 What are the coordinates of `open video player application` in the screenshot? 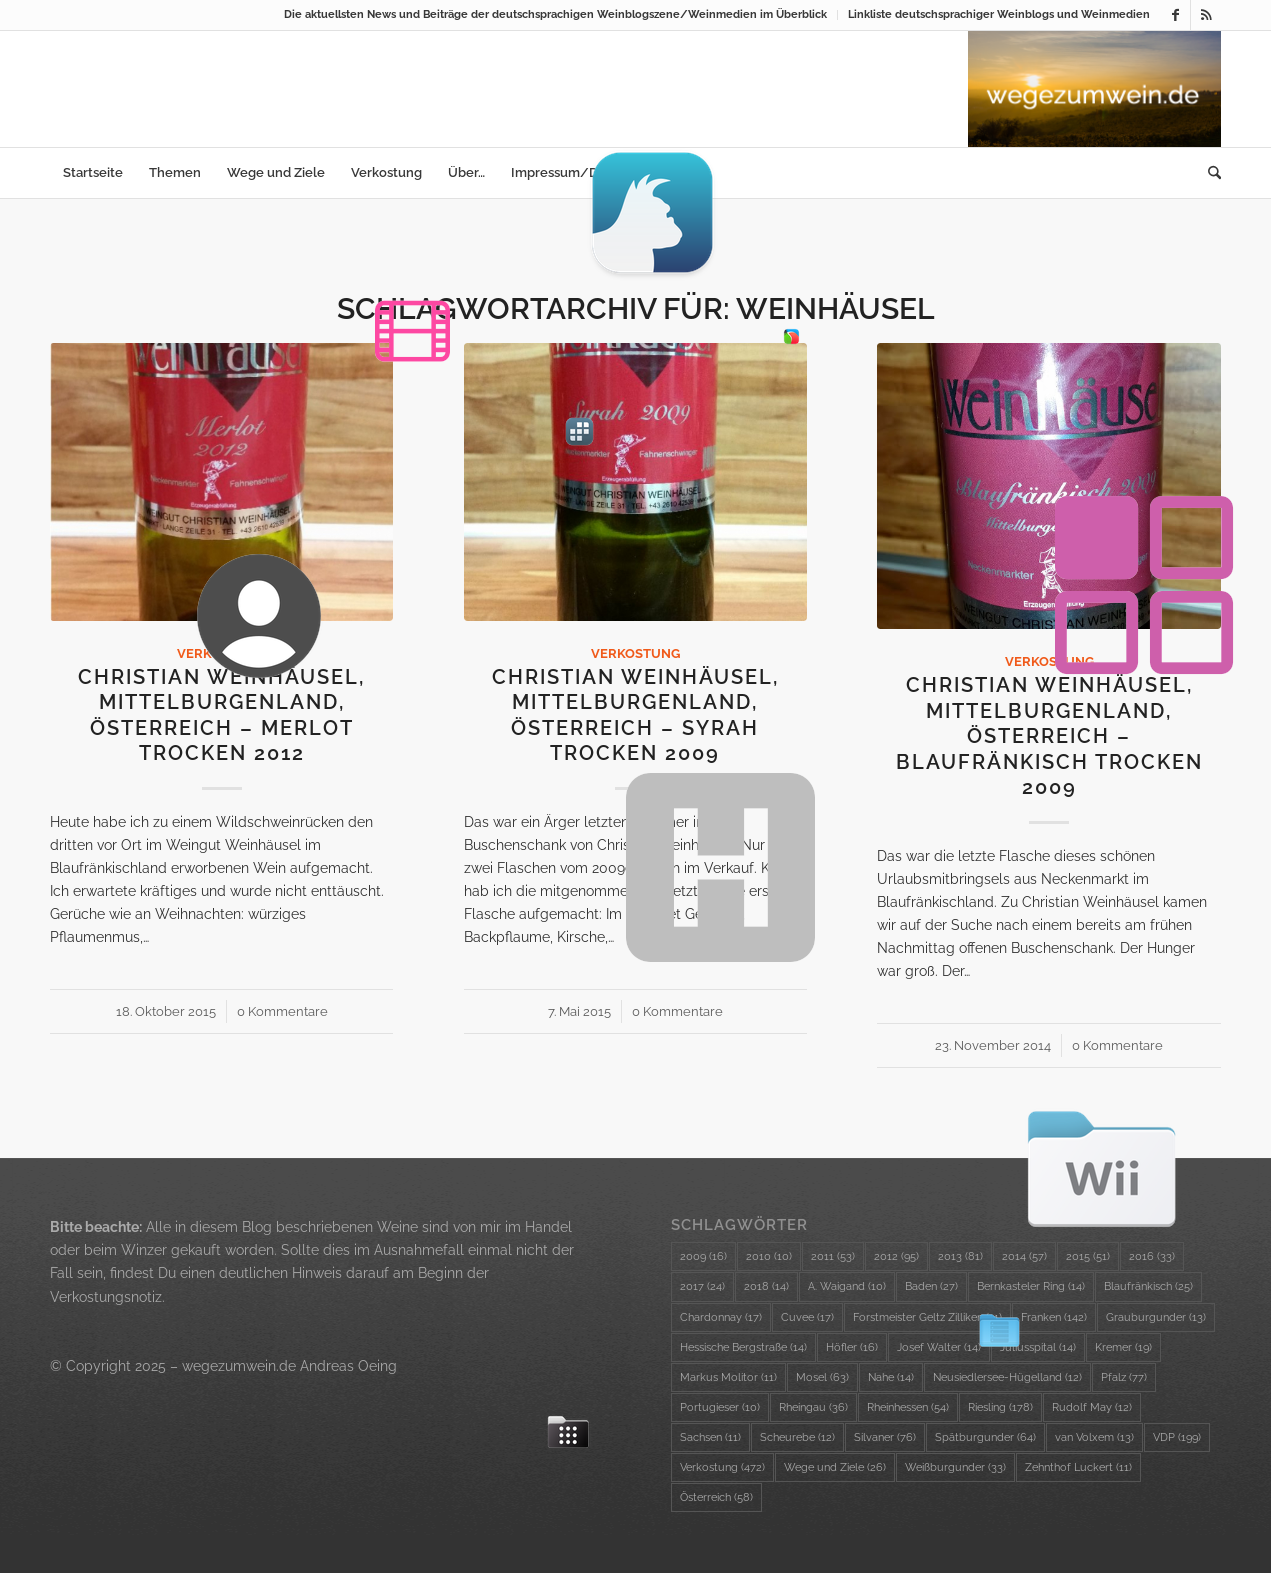 It's located at (412, 333).